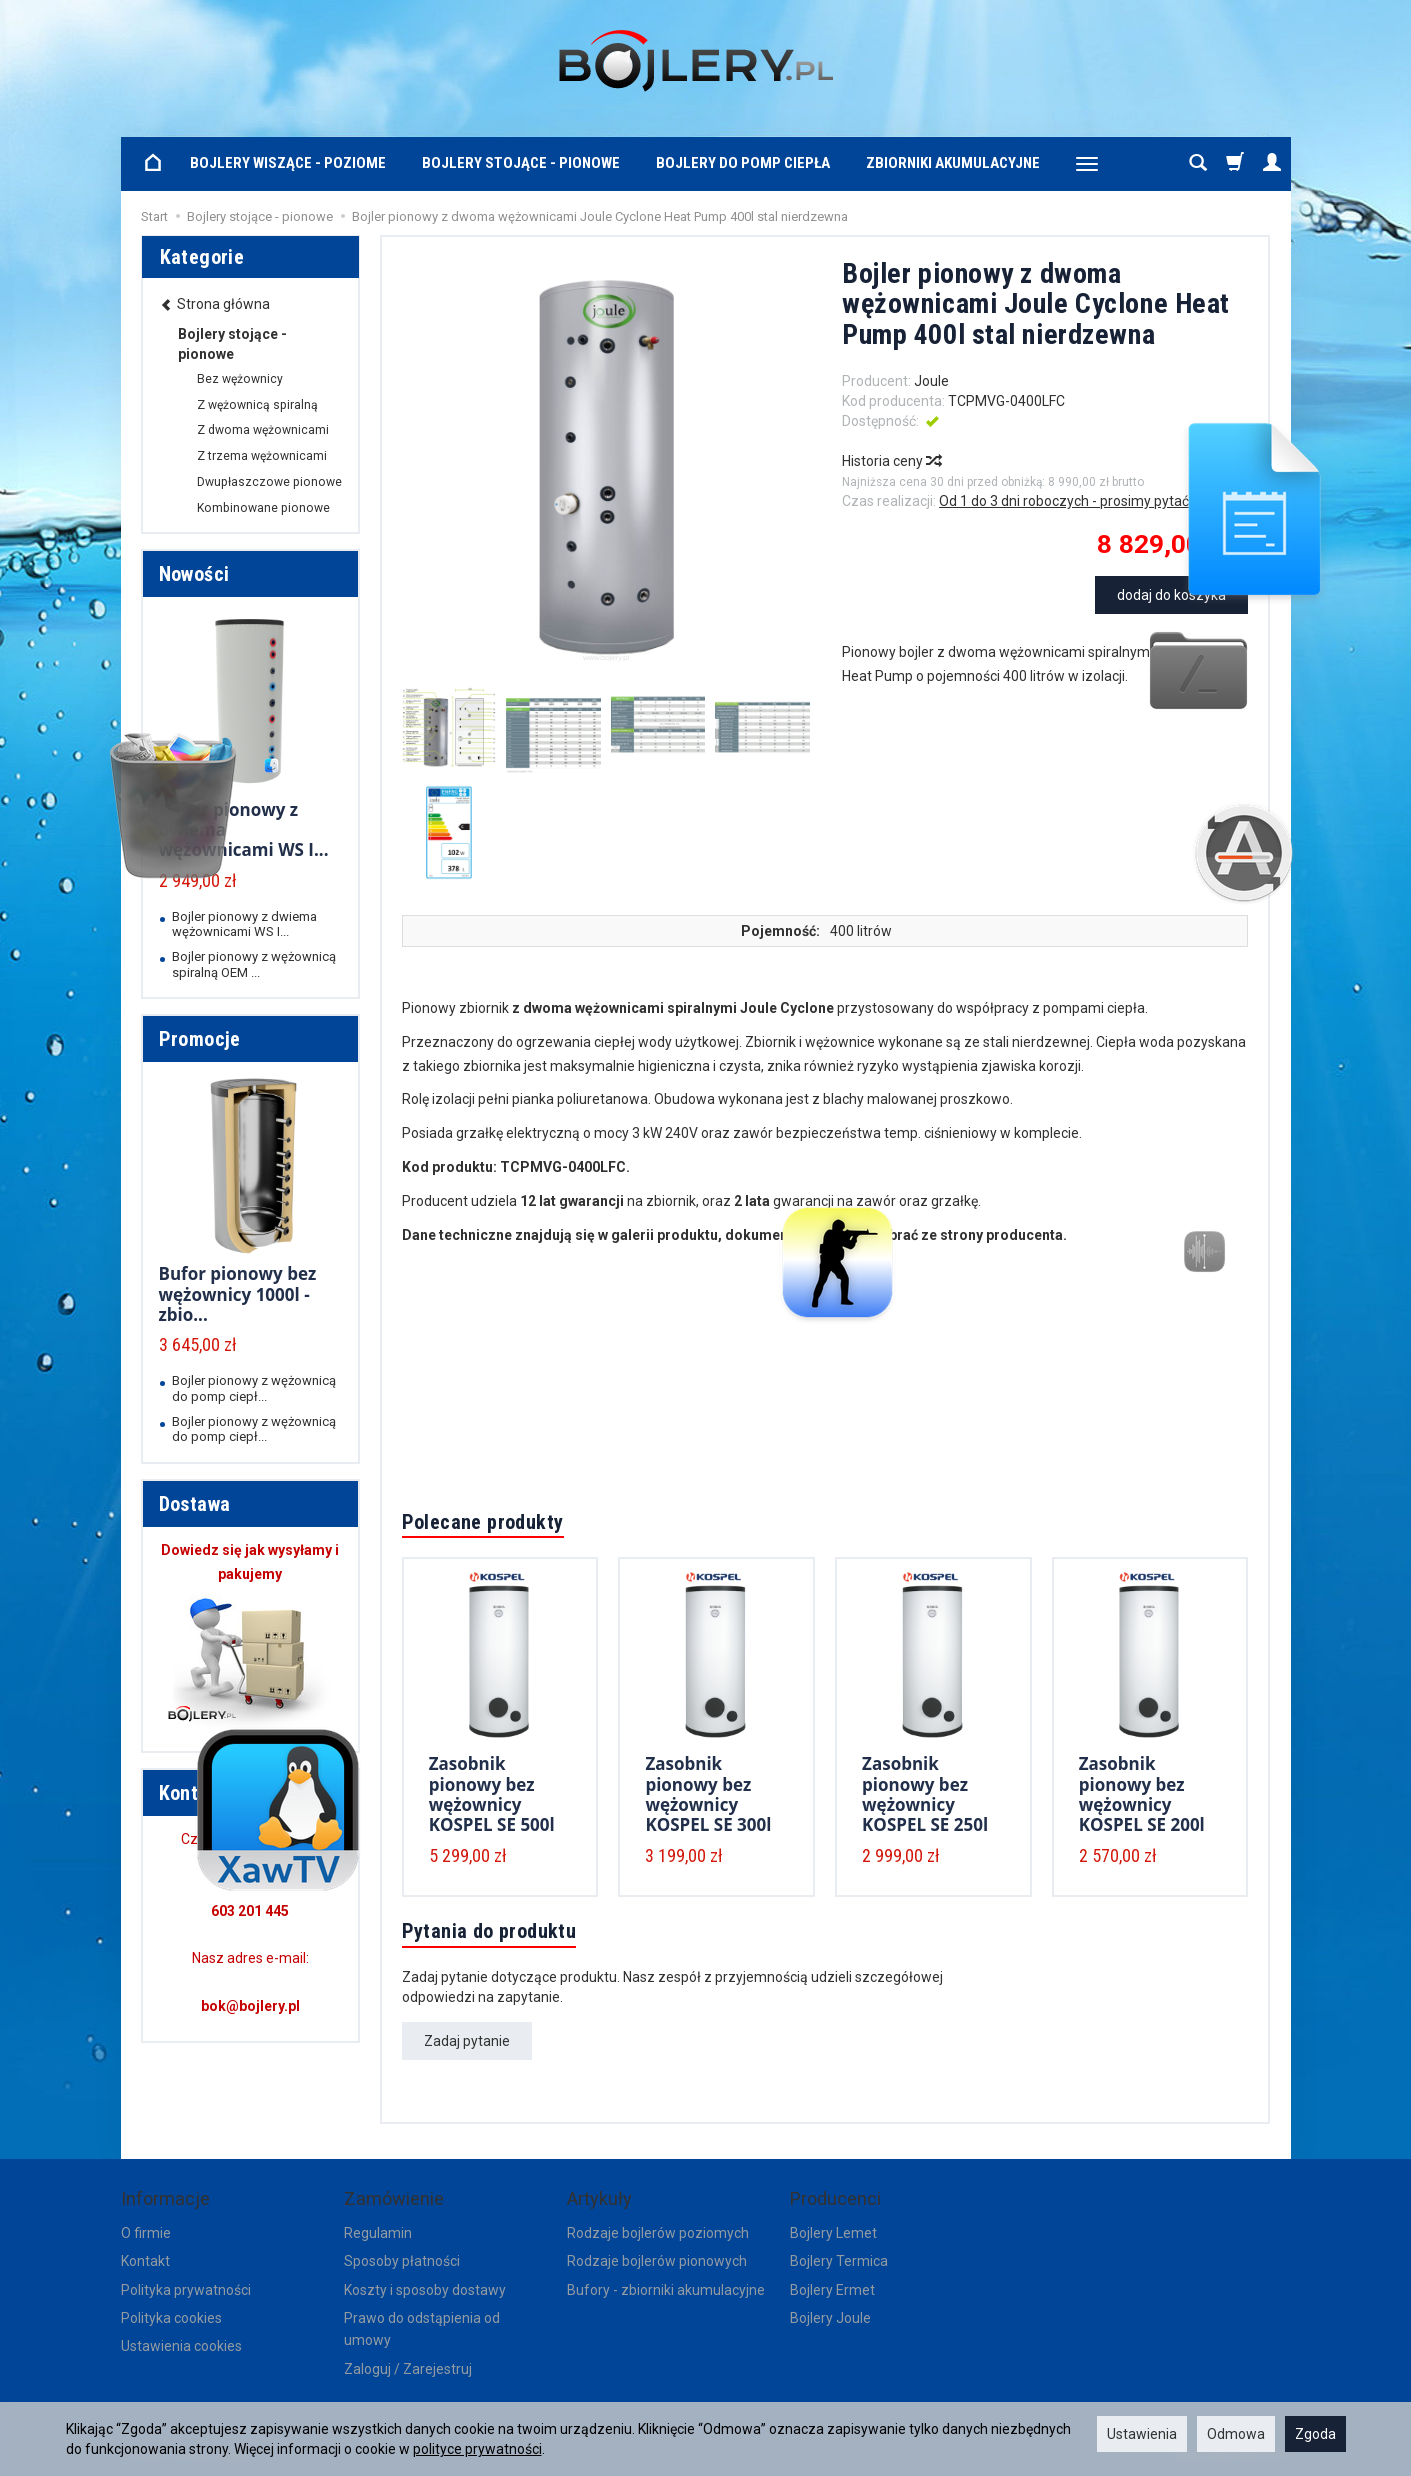 The height and width of the screenshot is (2476, 1411). Describe the element at coordinates (271, 765) in the screenshot. I see `open Finder to browse files and folders` at that location.